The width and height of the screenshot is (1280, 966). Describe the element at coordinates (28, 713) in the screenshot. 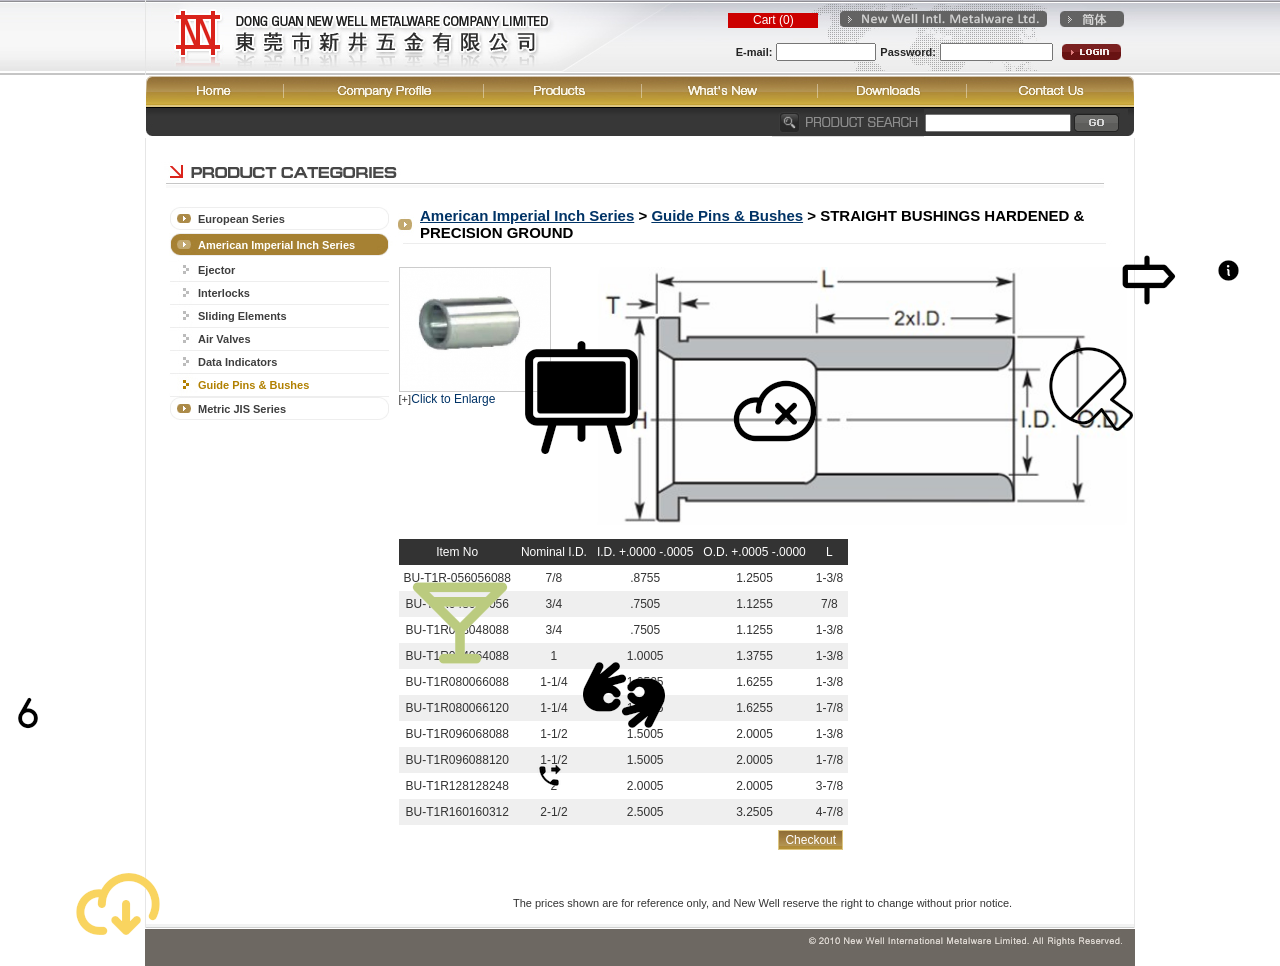

I see `indicates step six in a multi-step process` at that location.